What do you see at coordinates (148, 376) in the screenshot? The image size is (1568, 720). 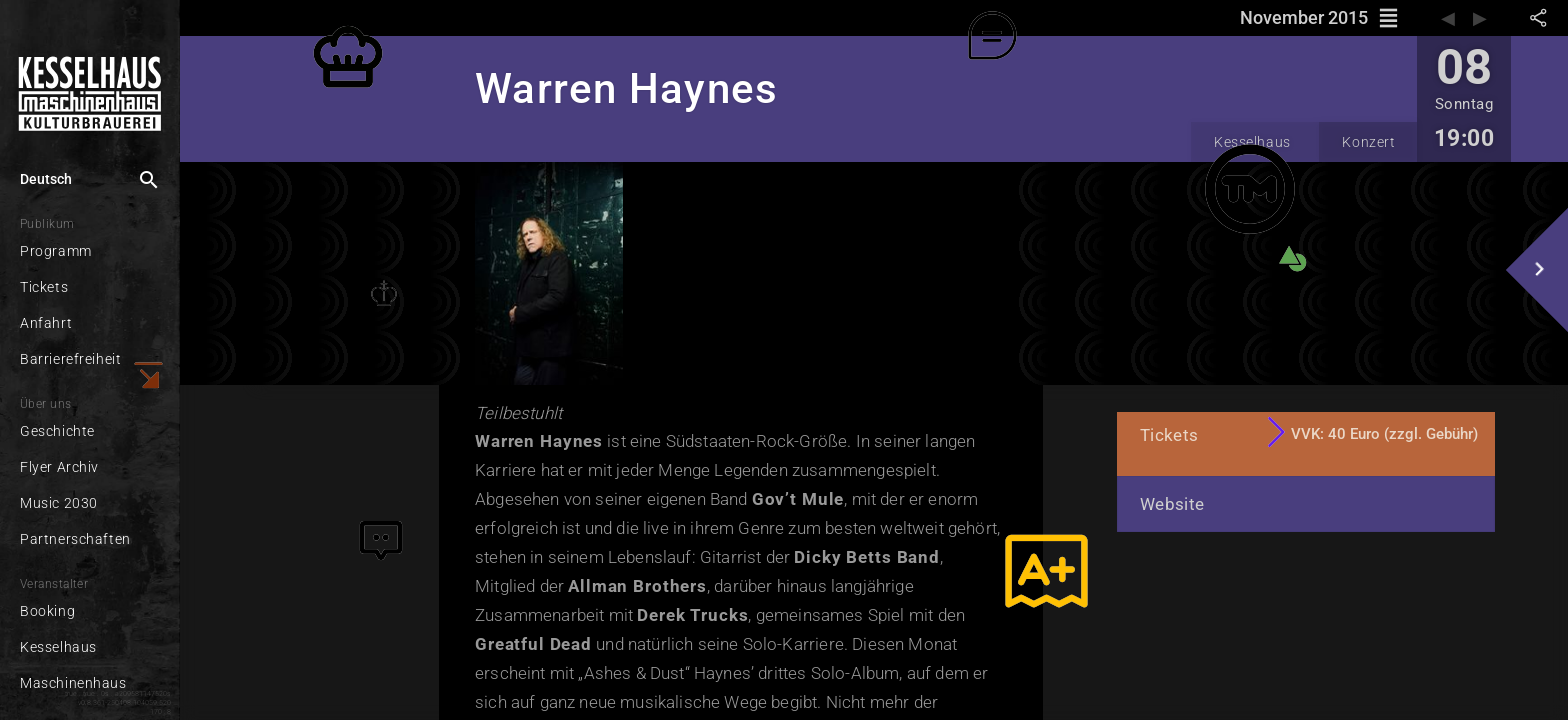 I see `move item to bottom-right corner` at bounding box center [148, 376].